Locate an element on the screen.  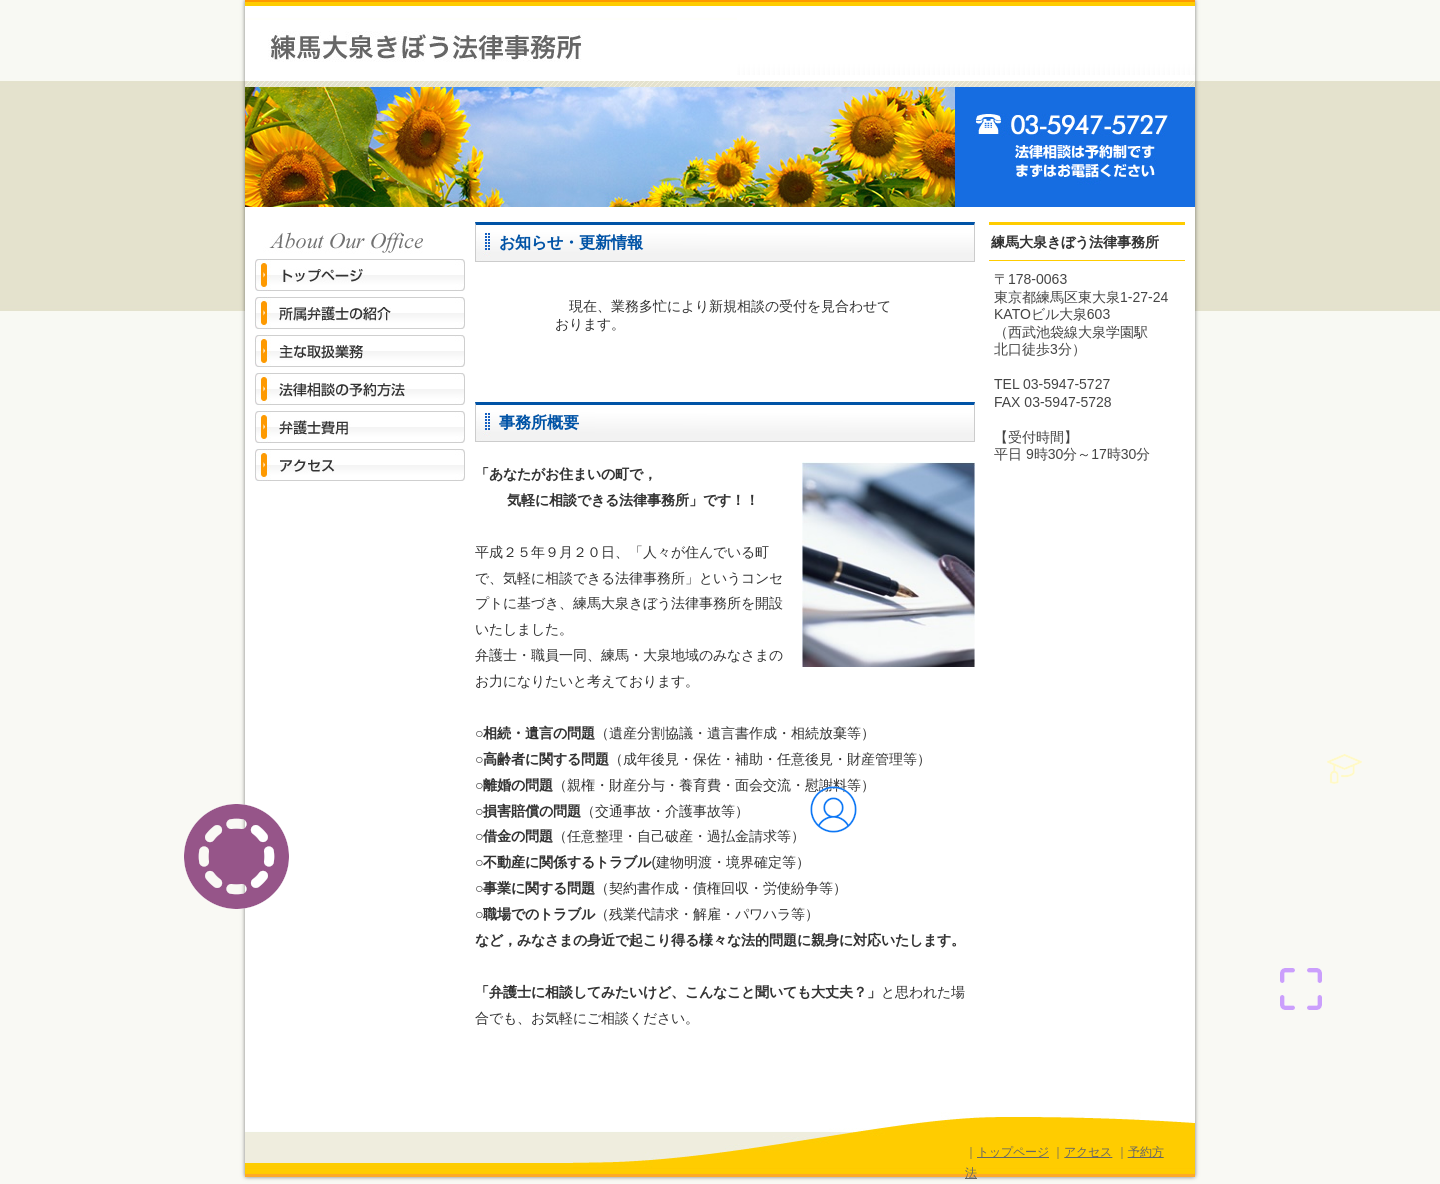
enter fullscreen mode is located at coordinates (1301, 989).